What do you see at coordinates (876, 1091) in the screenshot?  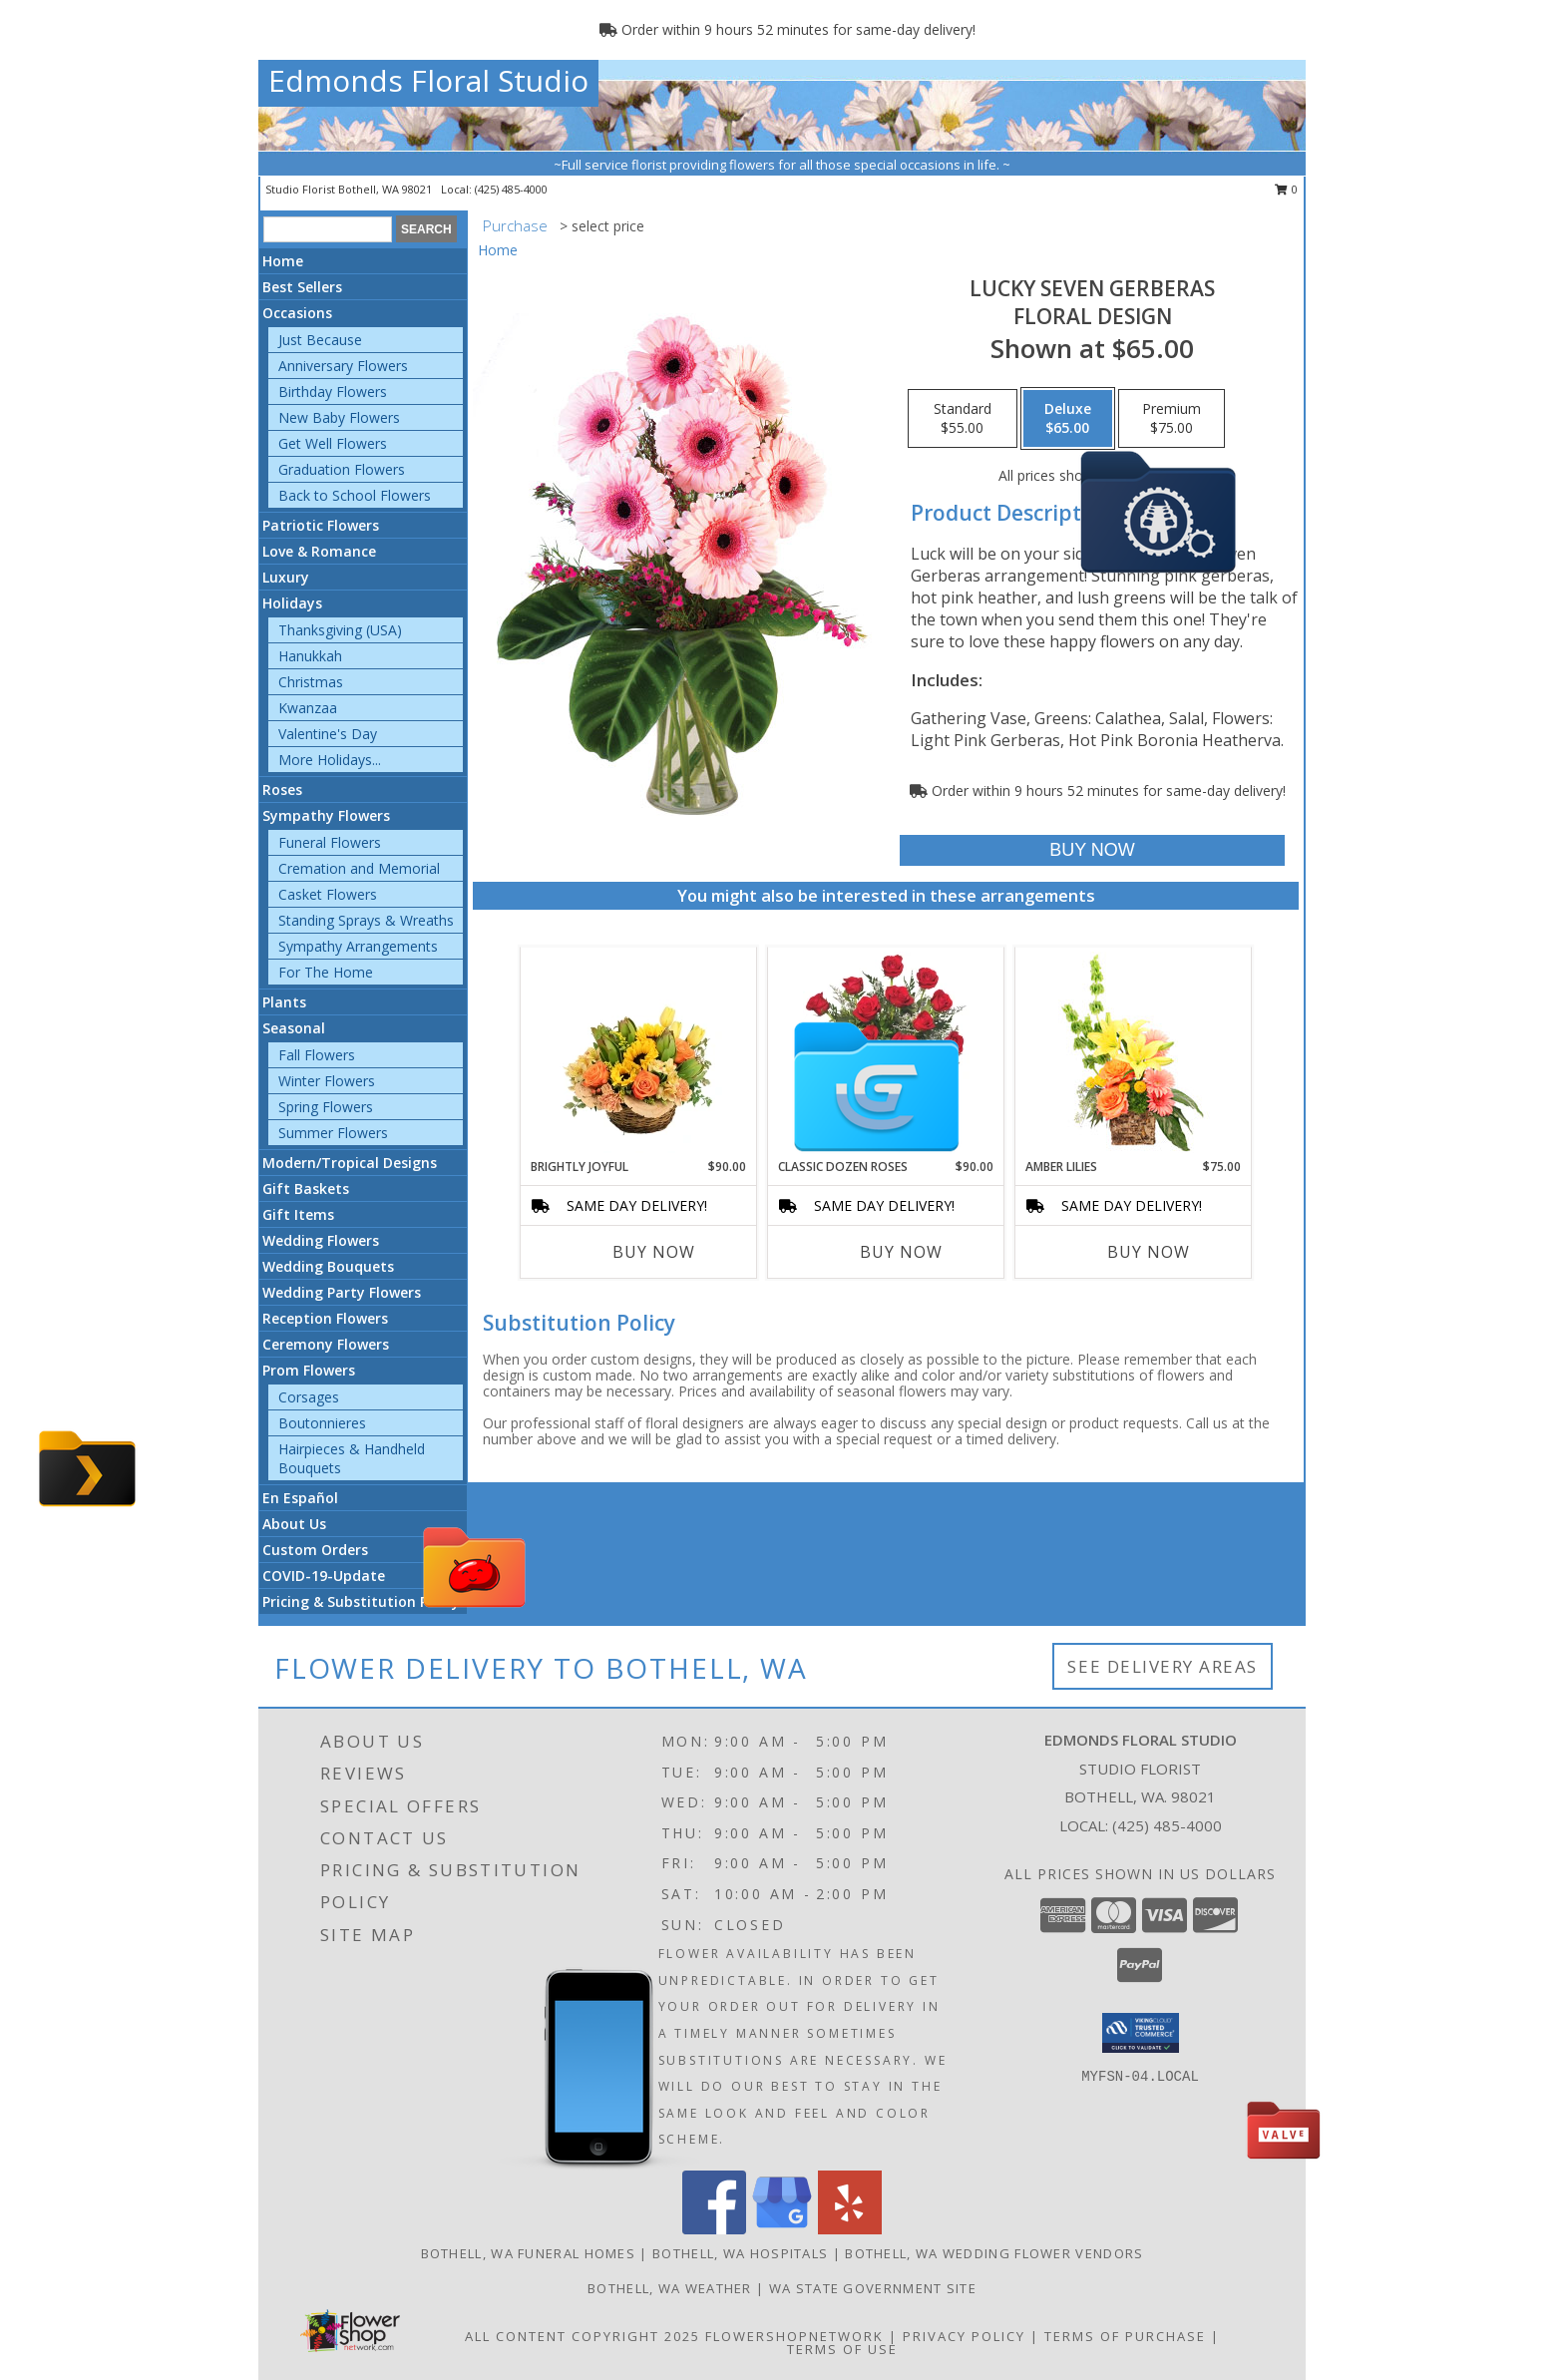 I see `open GDevelop project files folder` at bounding box center [876, 1091].